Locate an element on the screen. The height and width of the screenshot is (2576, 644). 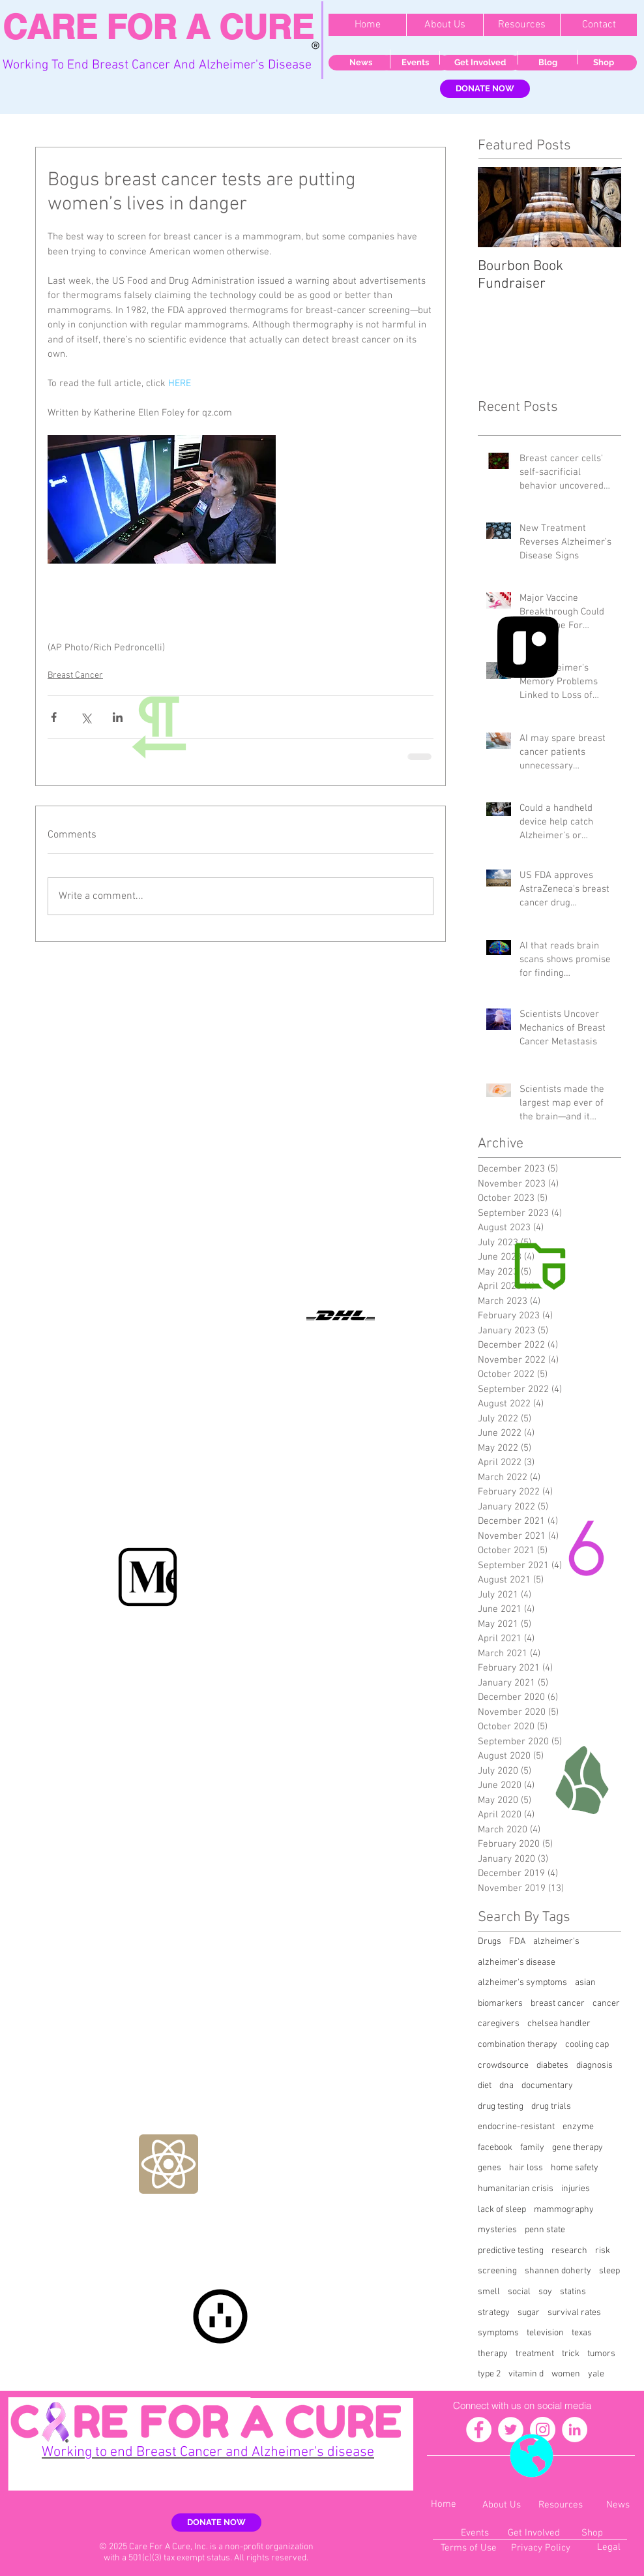
open the Medium app is located at coordinates (147, 1577).